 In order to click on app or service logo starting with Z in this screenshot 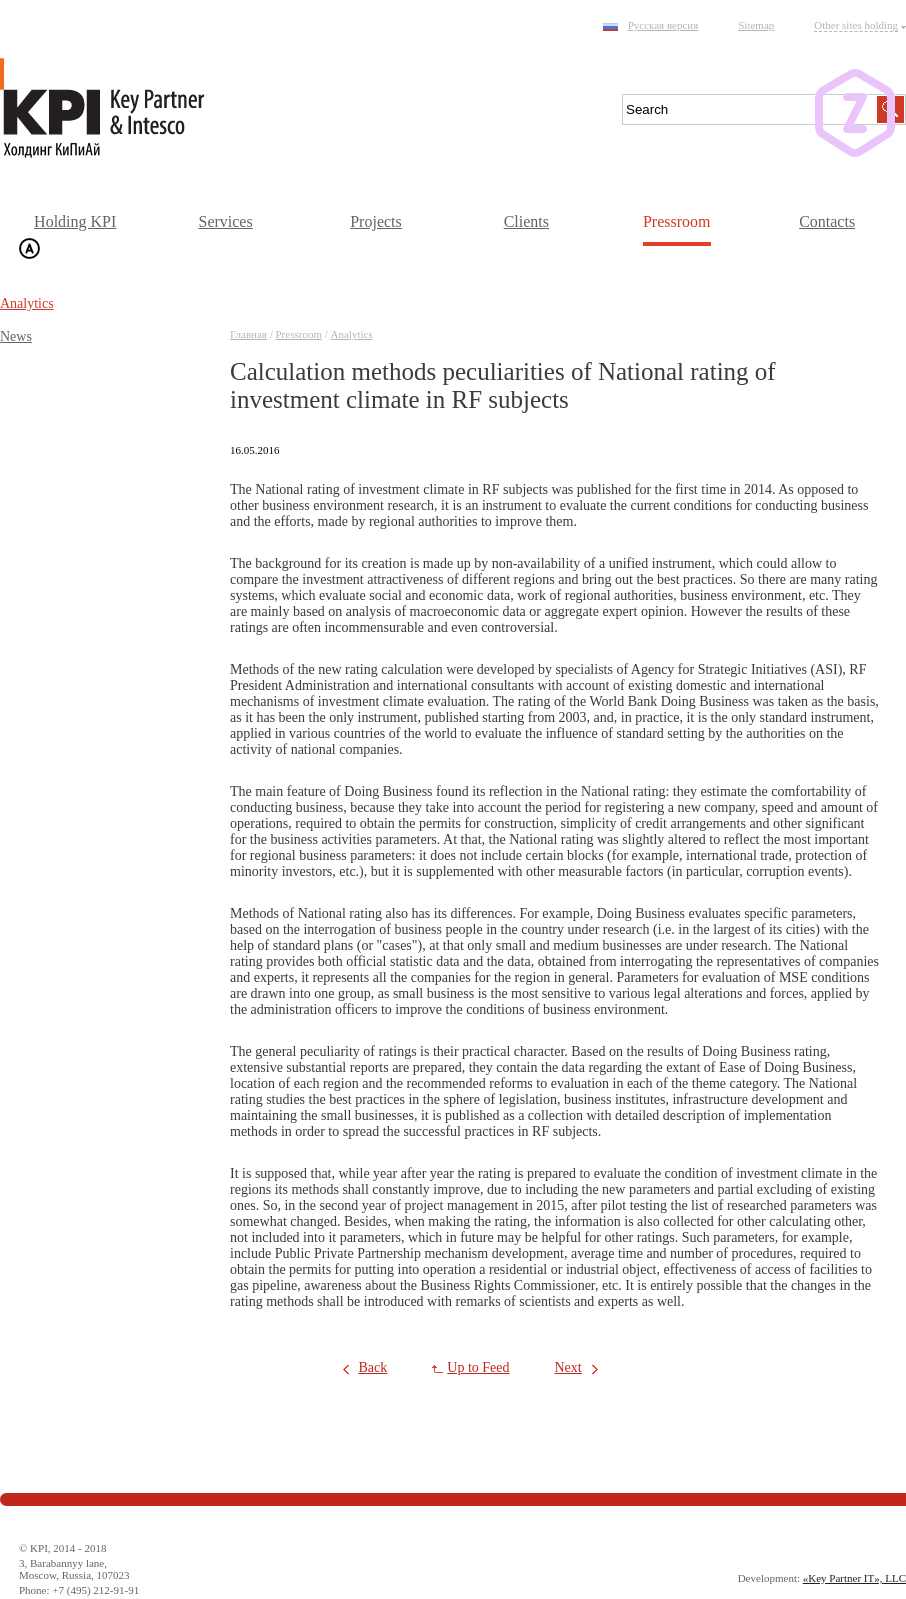, I will do `click(855, 113)`.